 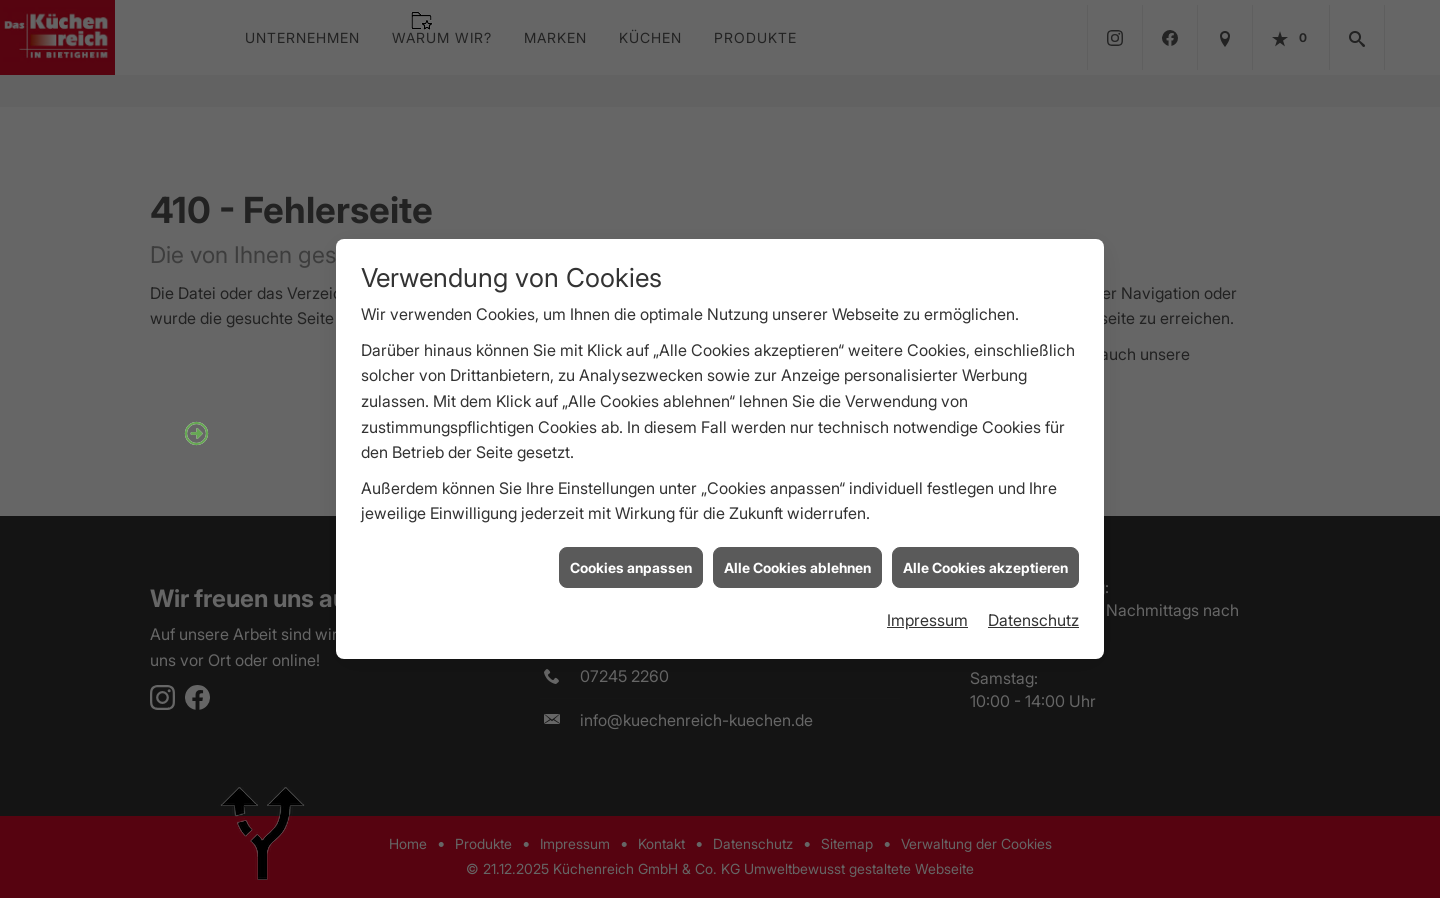 I want to click on go to next item or step, so click(x=196, y=433).